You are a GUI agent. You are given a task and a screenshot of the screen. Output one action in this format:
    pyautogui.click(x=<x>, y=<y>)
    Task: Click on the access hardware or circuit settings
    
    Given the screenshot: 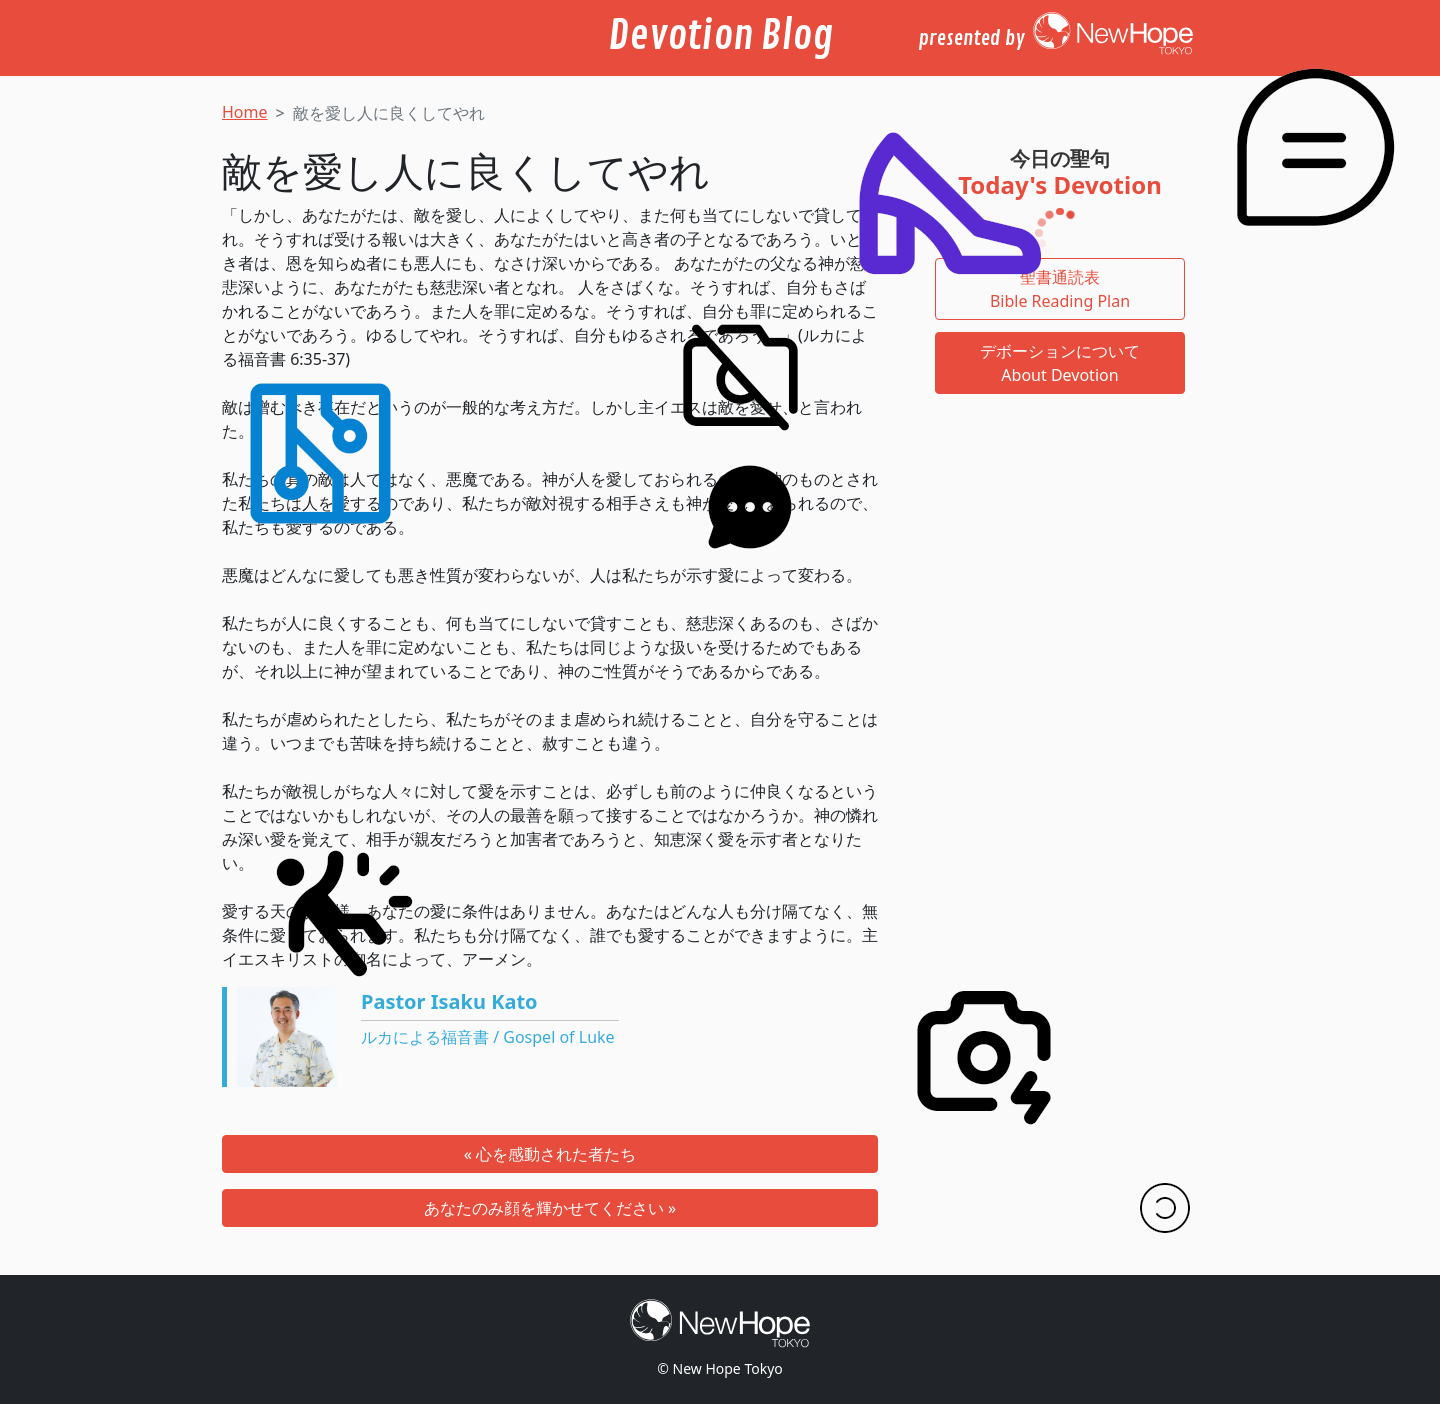 What is the action you would take?
    pyautogui.click(x=320, y=453)
    